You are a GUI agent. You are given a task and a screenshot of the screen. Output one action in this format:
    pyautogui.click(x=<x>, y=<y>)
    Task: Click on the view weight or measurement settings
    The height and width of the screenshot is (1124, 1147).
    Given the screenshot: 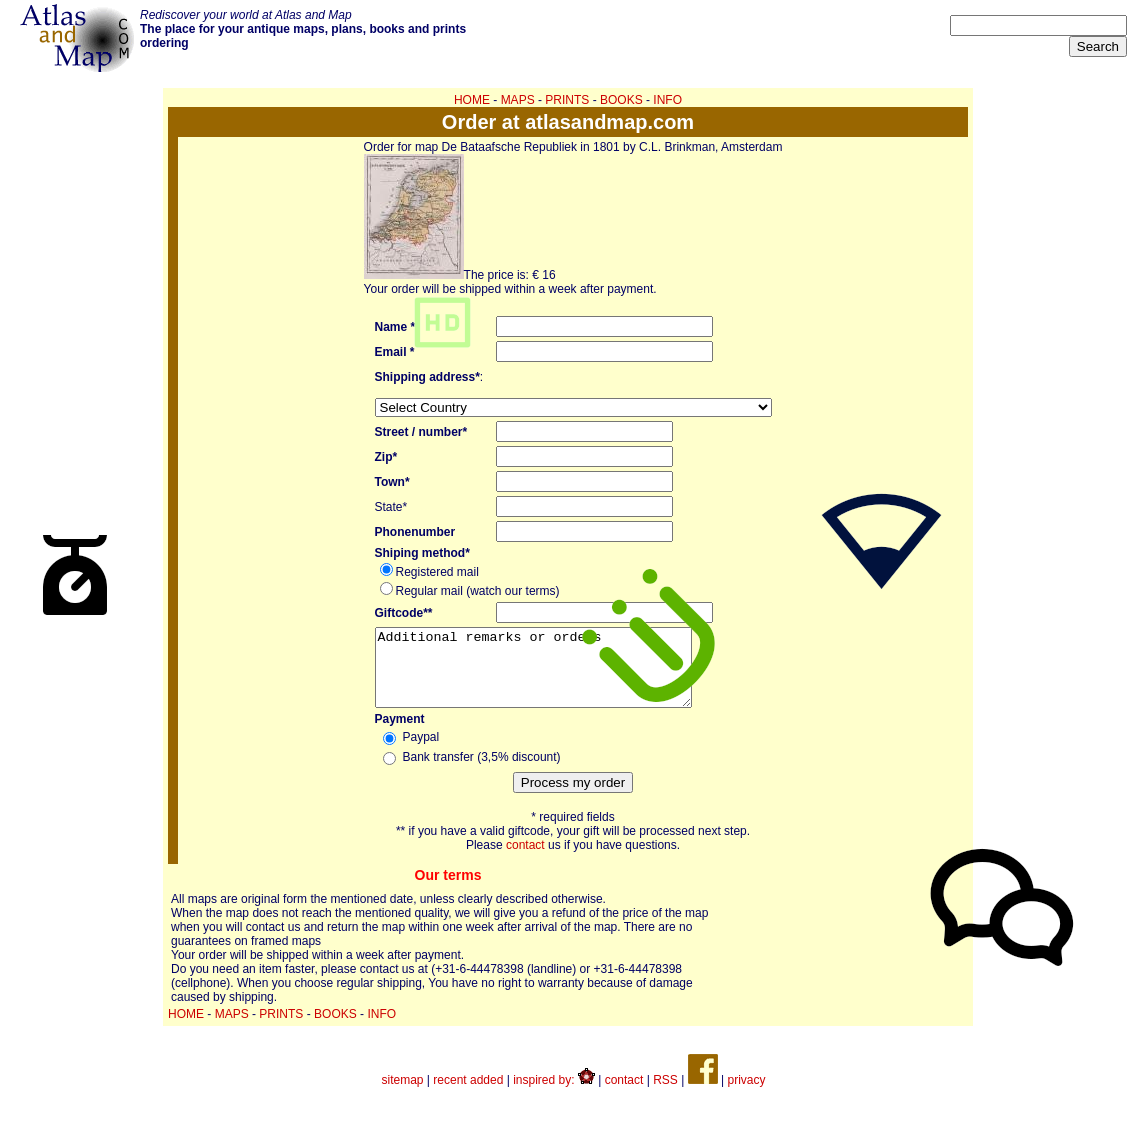 What is the action you would take?
    pyautogui.click(x=75, y=575)
    